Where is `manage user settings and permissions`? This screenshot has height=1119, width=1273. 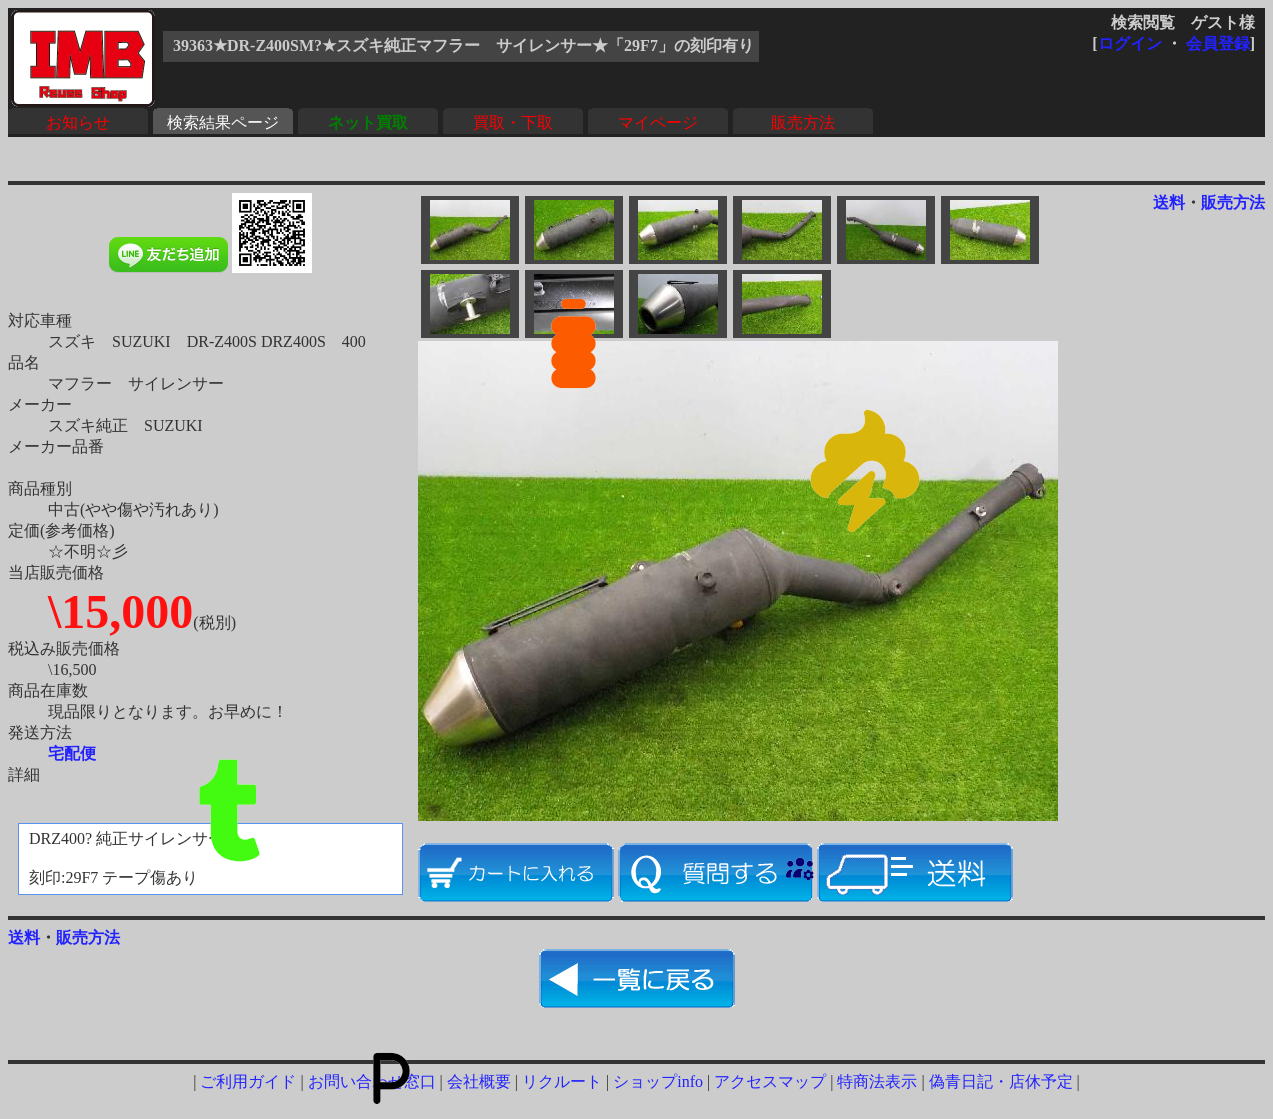 manage user settings and permissions is located at coordinates (800, 868).